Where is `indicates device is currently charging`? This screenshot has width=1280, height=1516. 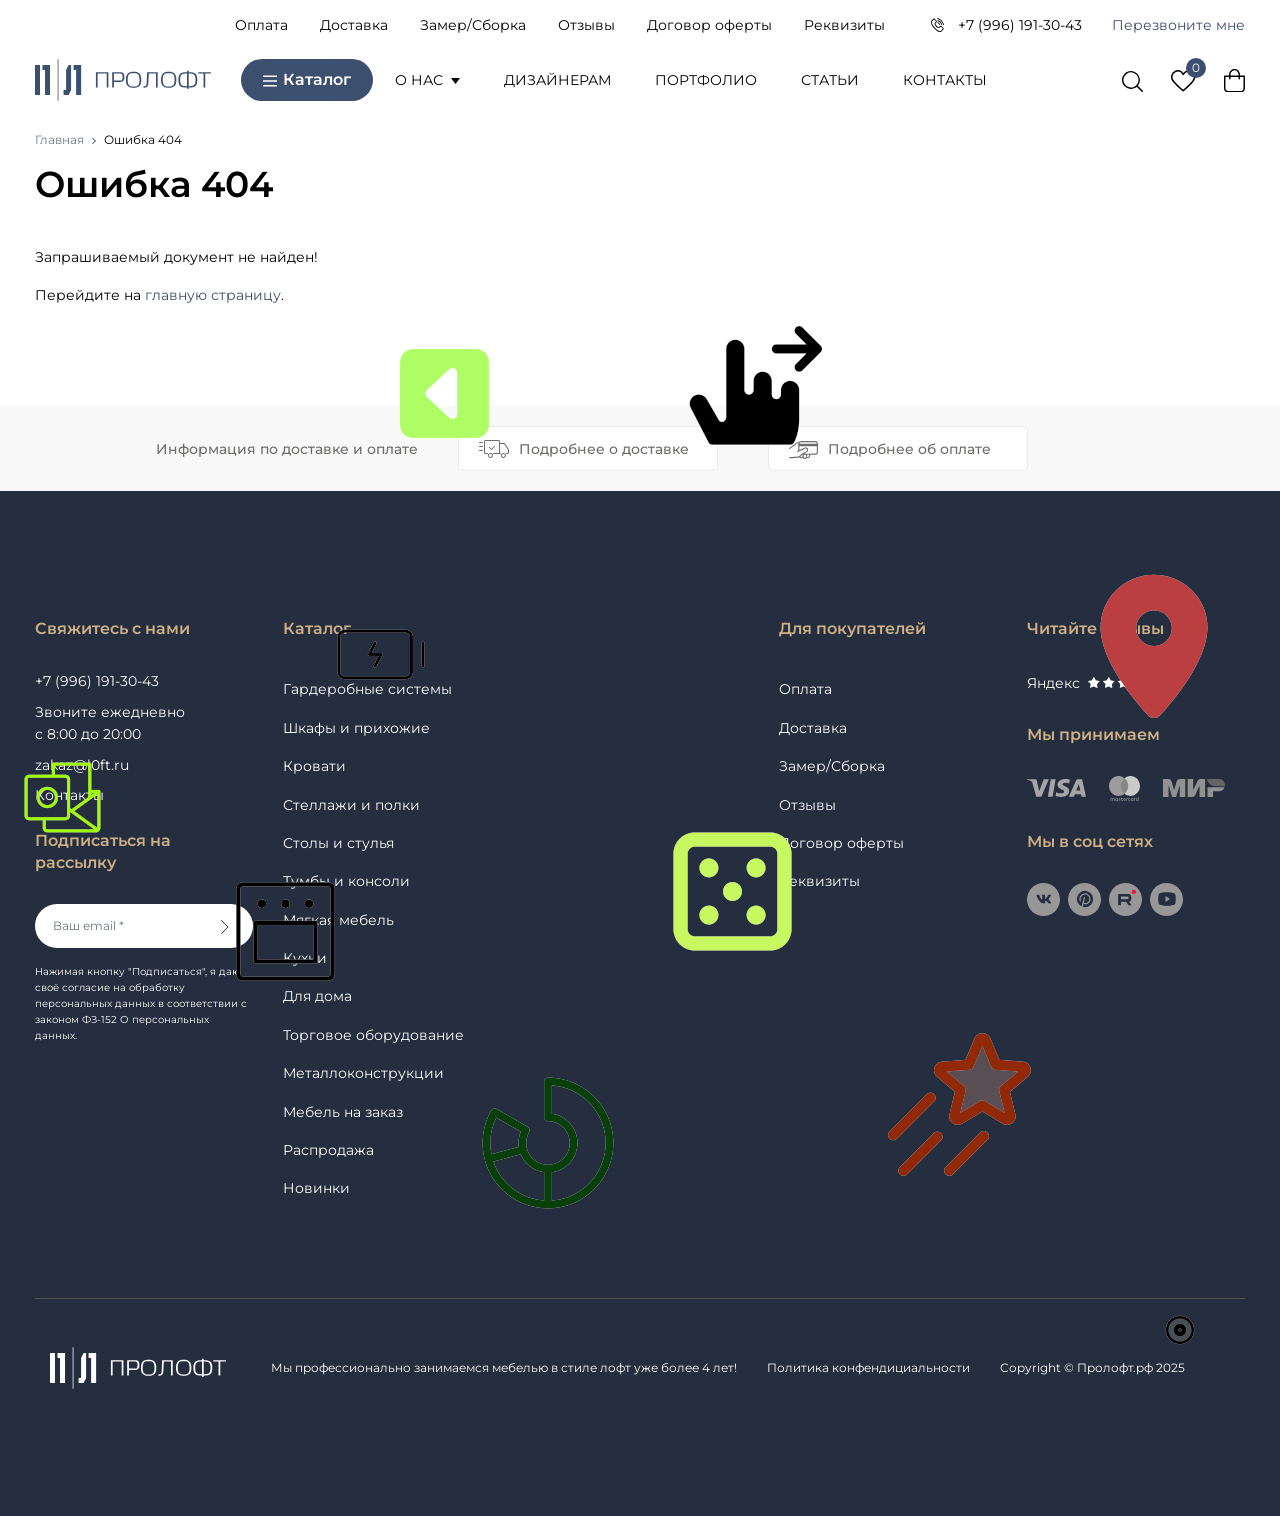
indicates device is currently charging is located at coordinates (379, 654).